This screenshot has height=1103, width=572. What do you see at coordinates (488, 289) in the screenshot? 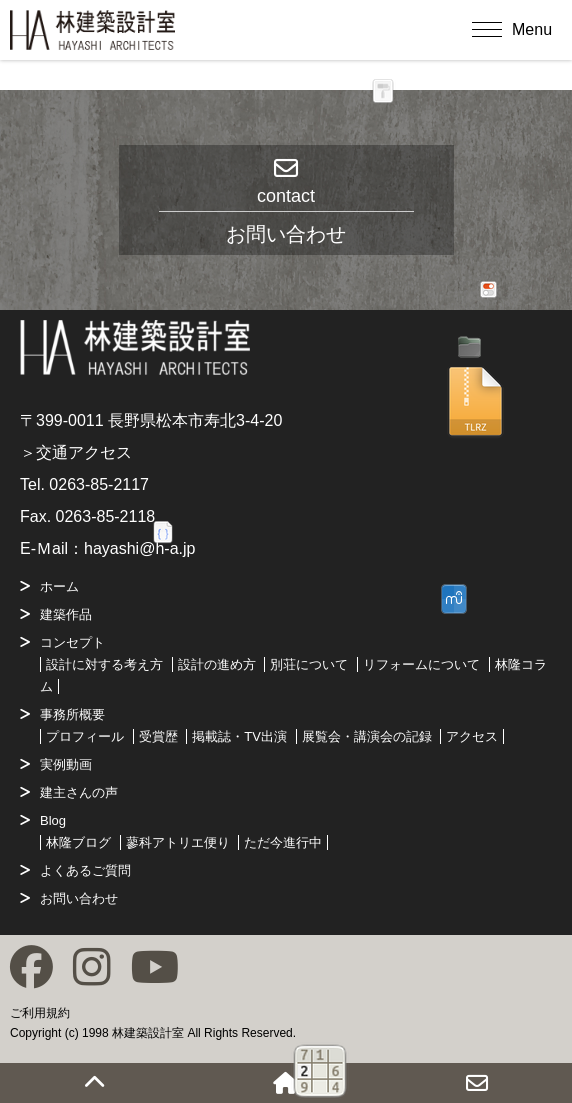
I see `open gnome tweaks to customize system settings` at bounding box center [488, 289].